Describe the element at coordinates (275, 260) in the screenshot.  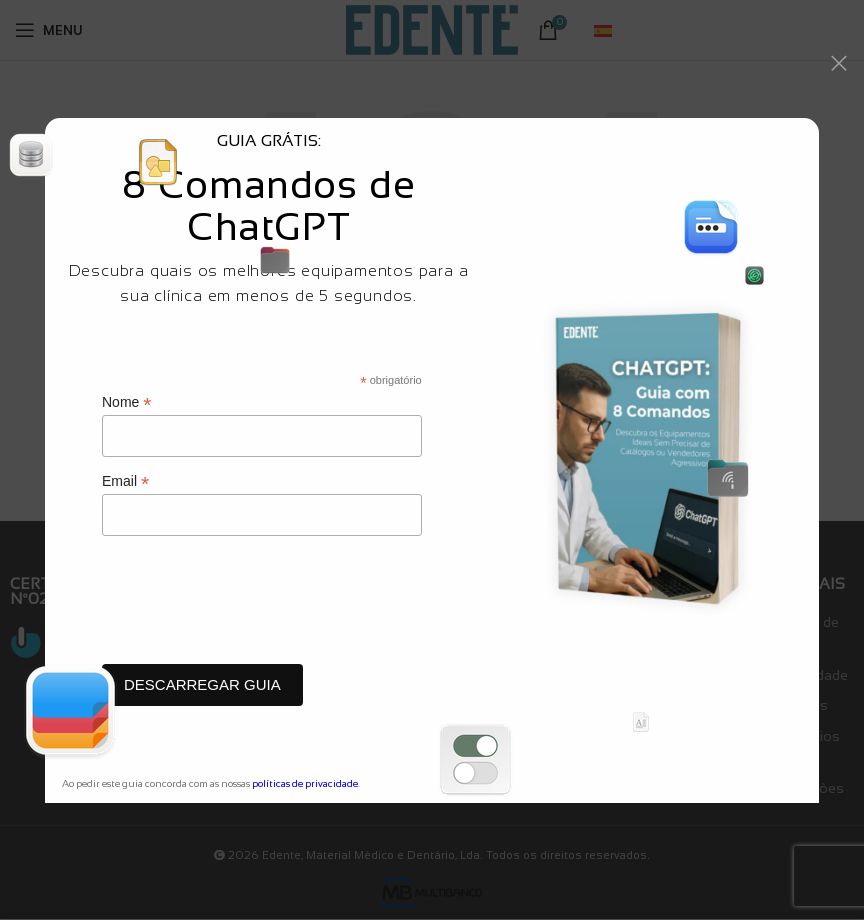
I see `open a folder or directory` at that location.